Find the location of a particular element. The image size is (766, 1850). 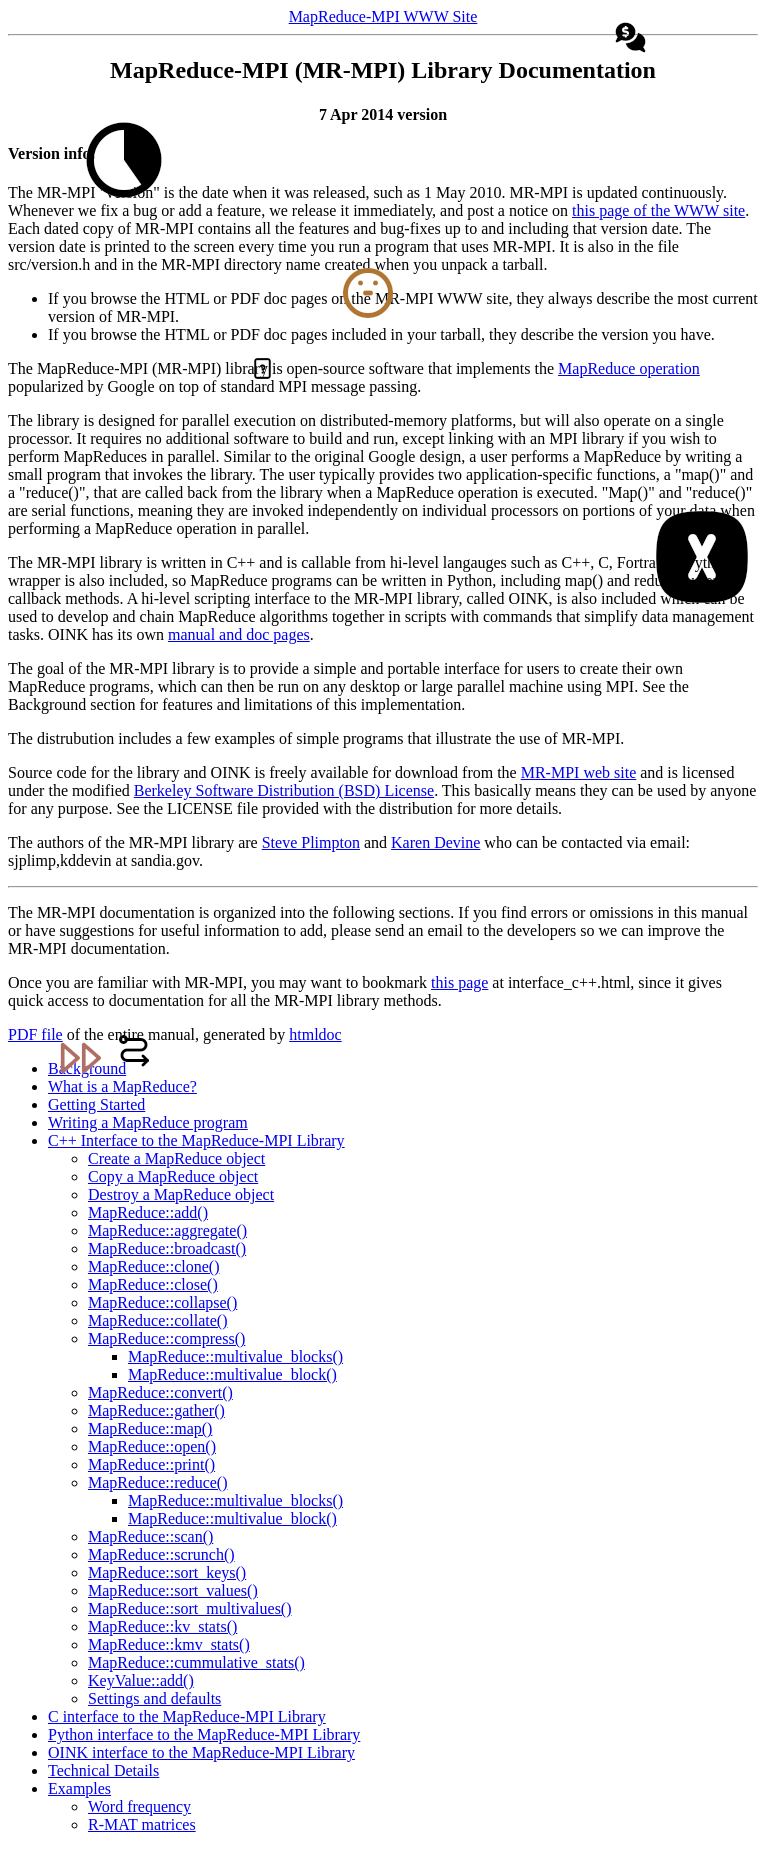

skip to the next track is located at coordinates (80, 1058).